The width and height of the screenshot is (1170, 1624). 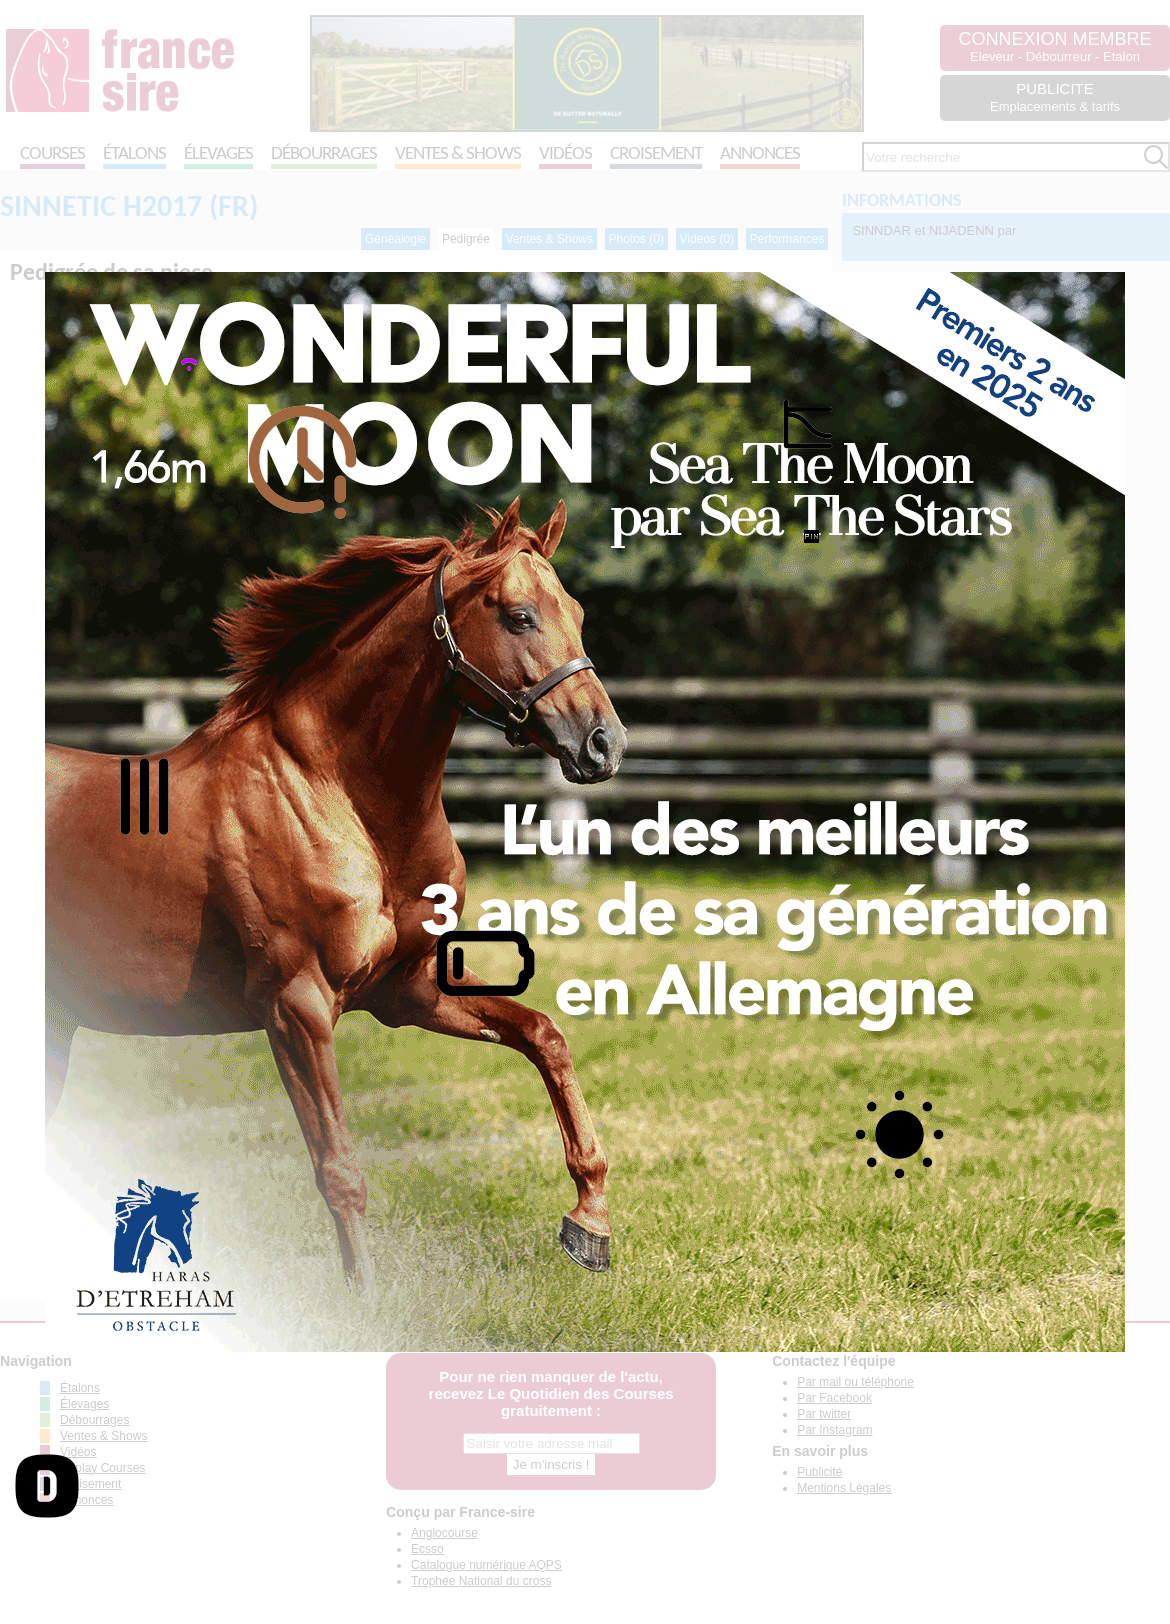 What do you see at coordinates (47, 1486) in the screenshot?
I see `indicates a "D" grade or rating` at bounding box center [47, 1486].